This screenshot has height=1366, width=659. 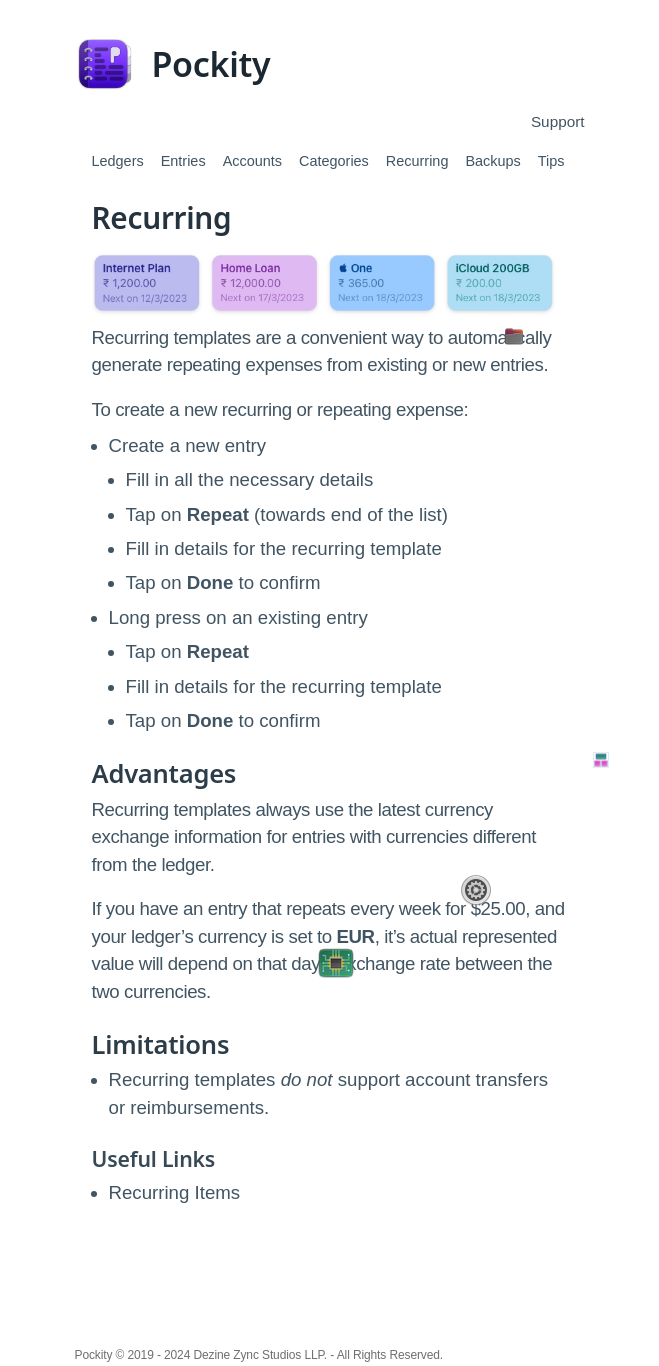 I want to click on open system preferences, so click(x=476, y=890).